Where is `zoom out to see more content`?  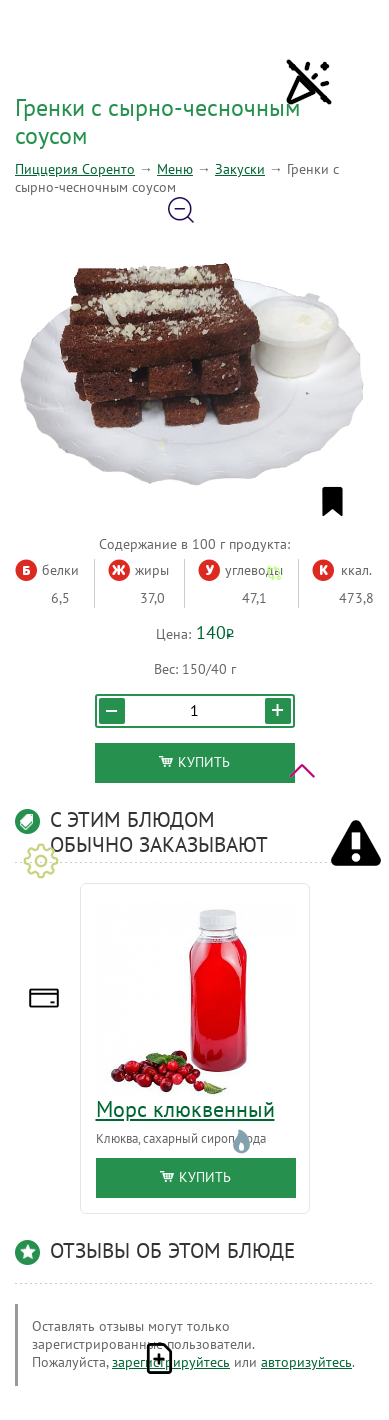
zoom out to see more content is located at coordinates (181, 210).